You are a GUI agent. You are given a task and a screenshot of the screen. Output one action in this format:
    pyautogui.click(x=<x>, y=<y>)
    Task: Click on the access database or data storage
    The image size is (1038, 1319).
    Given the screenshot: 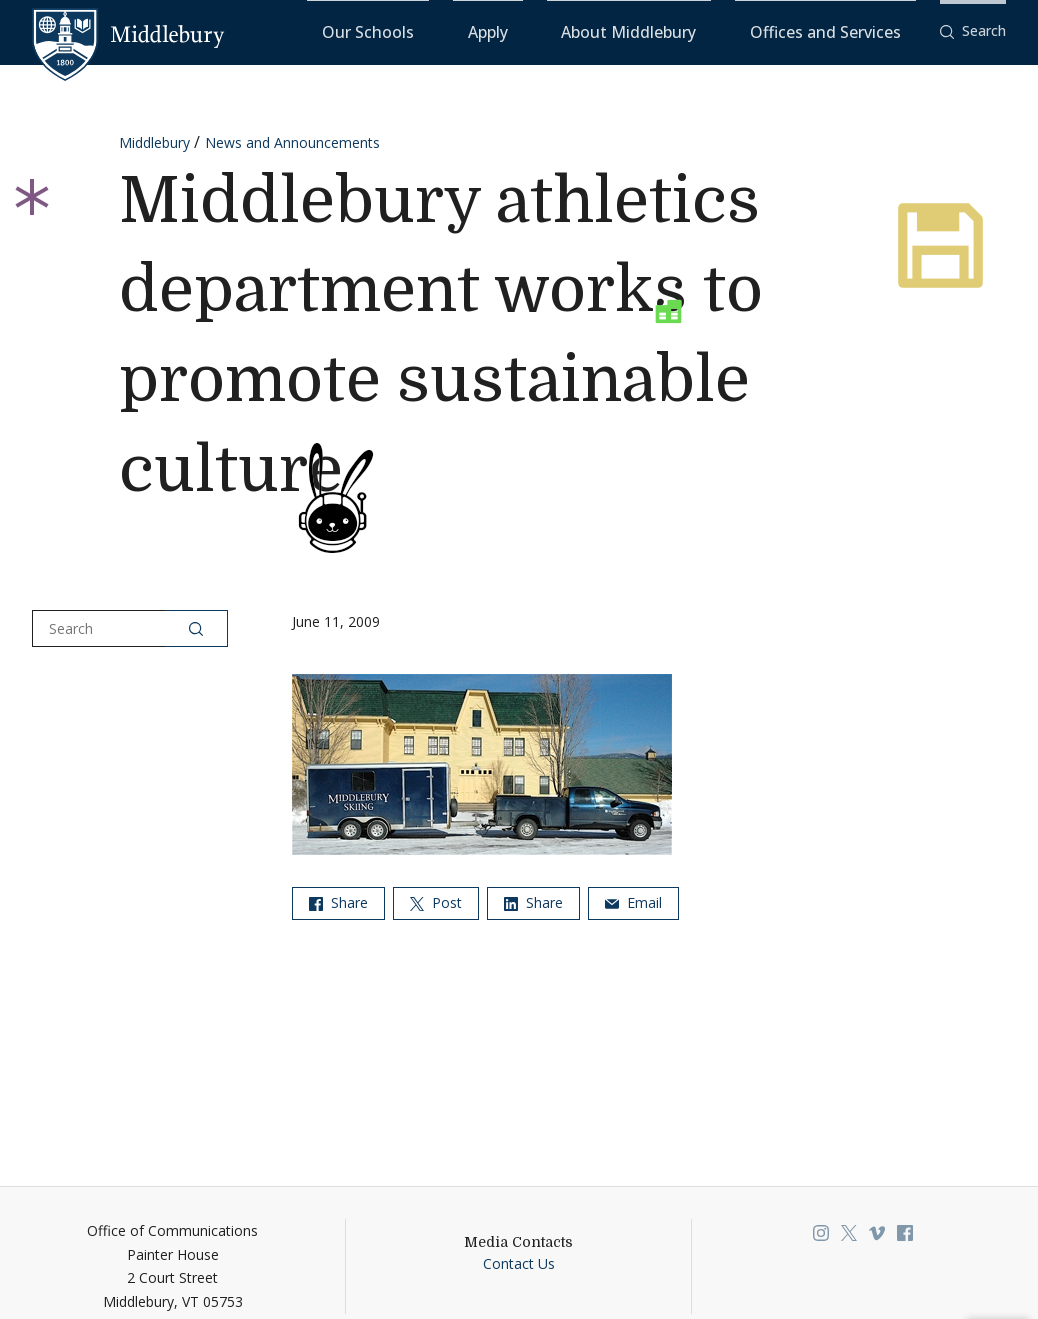 What is the action you would take?
    pyautogui.click(x=668, y=311)
    